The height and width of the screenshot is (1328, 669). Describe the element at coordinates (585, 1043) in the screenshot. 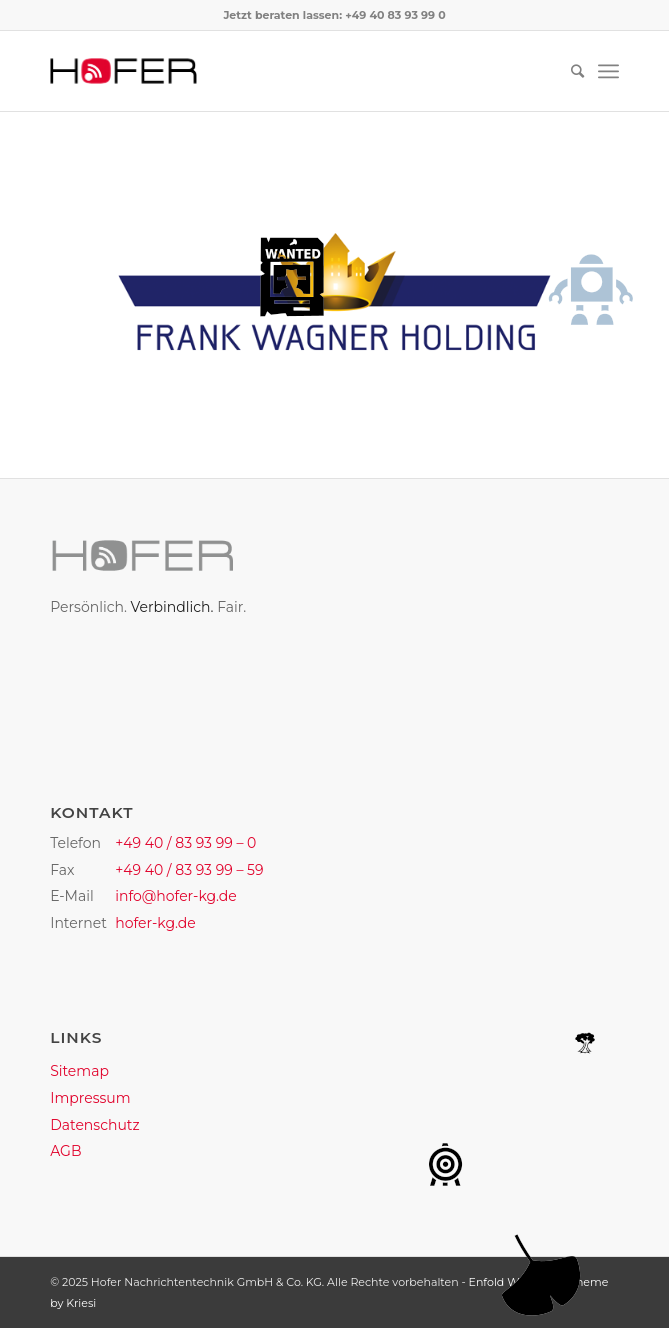

I see `represents nature or environmental features in a game` at that location.